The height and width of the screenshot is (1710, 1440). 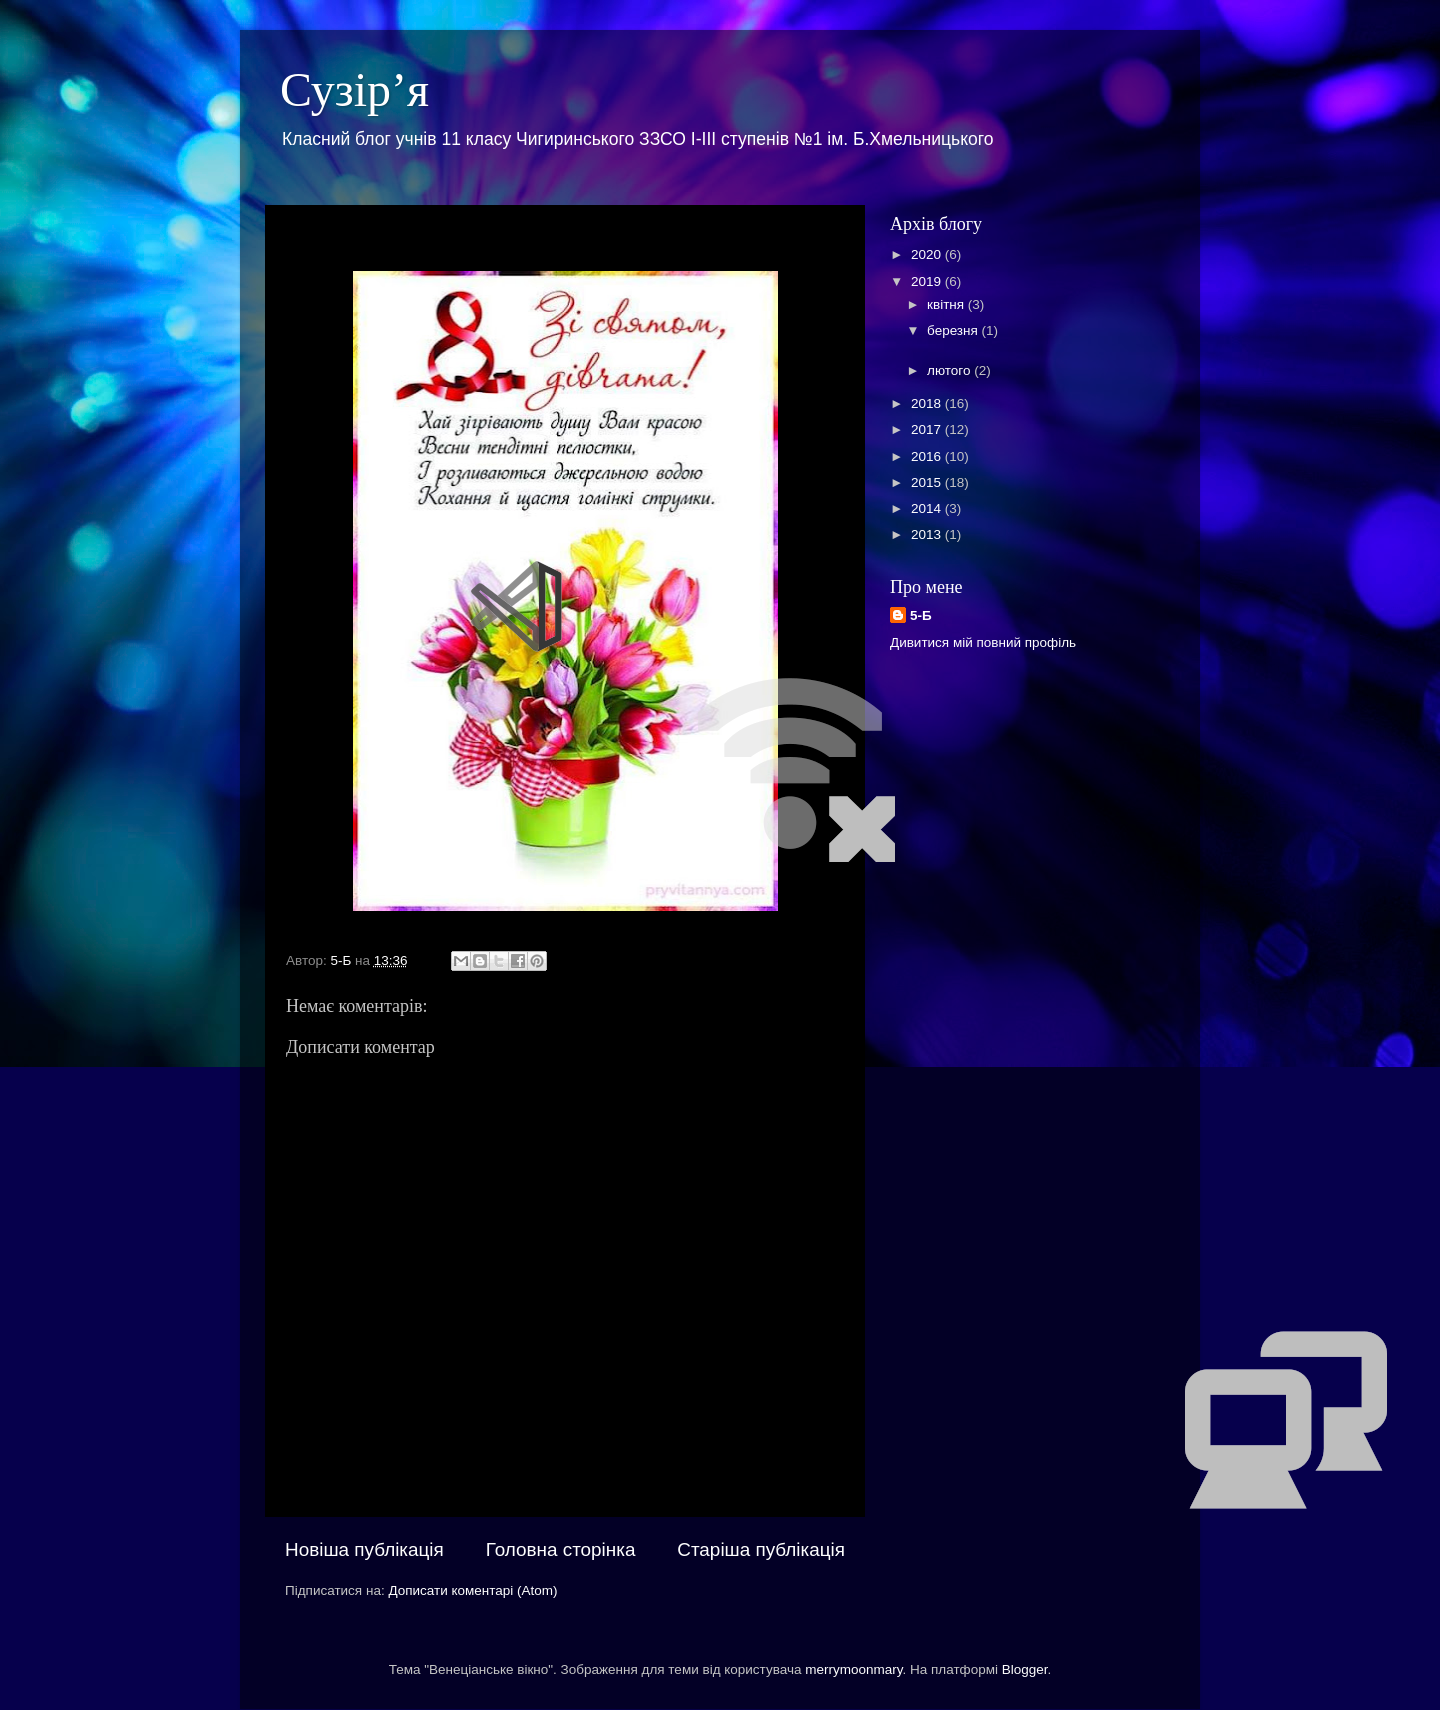 What do you see at coordinates (790, 757) in the screenshot?
I see `indicates no wireless network connection` at bounding box center [790, 757].